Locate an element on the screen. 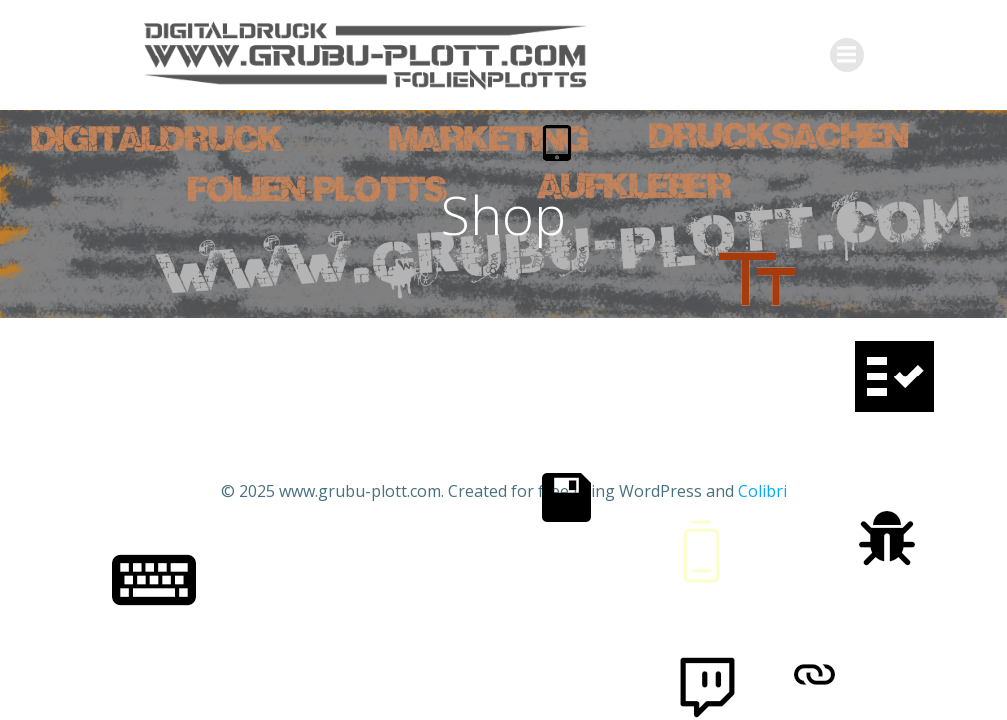  switch to tablet view is located at coordinates (557, 143).